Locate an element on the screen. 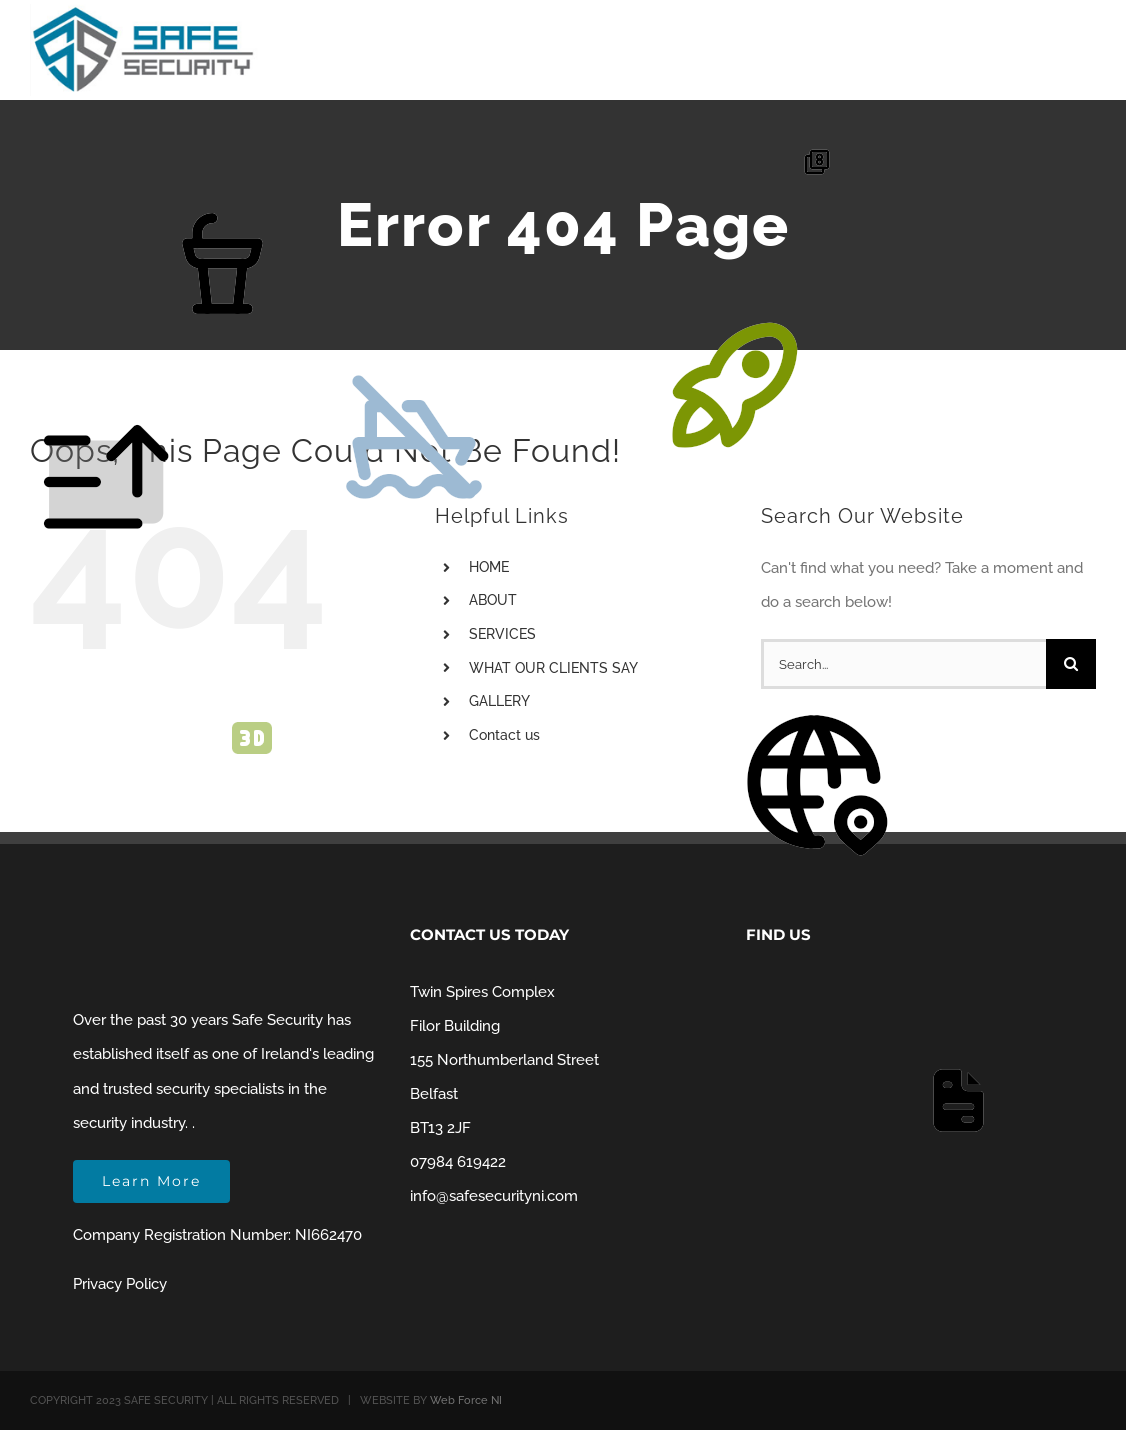 The image size is (1126, 1430). sort items in descending order is located at coordinates (101, 482).